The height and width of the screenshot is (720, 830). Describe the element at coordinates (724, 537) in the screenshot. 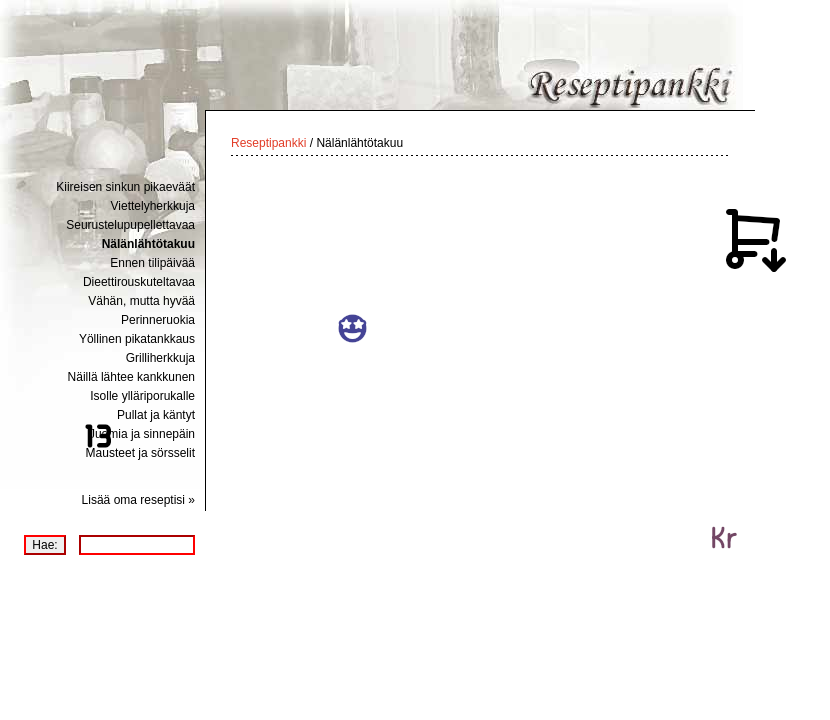

I see `indicates swedish krona currency` at that location.